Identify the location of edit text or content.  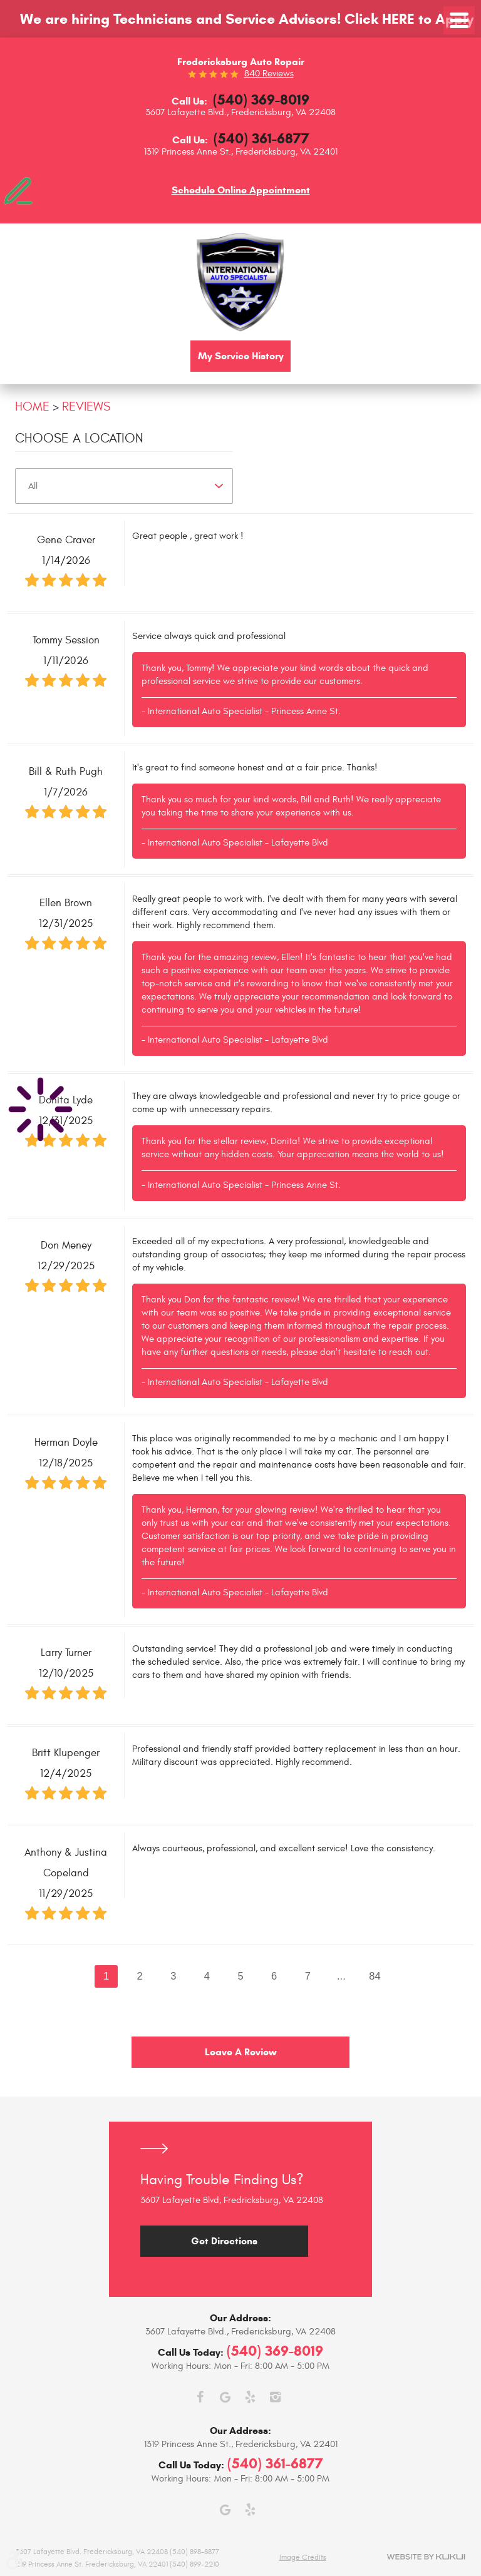
(18, 192).